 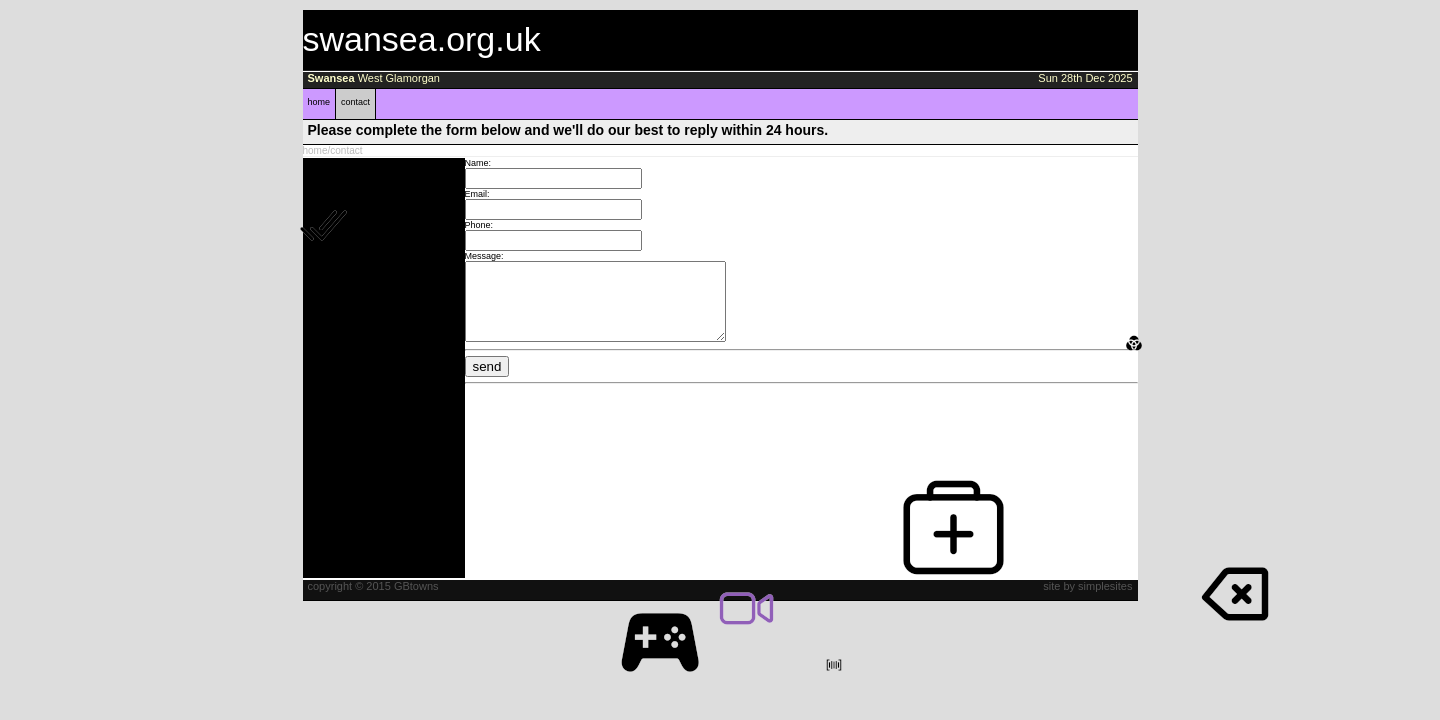 What do you see at coordinates (746, 608) in the screenshot?
I see `start a video call` at bounding box center [746, 608].